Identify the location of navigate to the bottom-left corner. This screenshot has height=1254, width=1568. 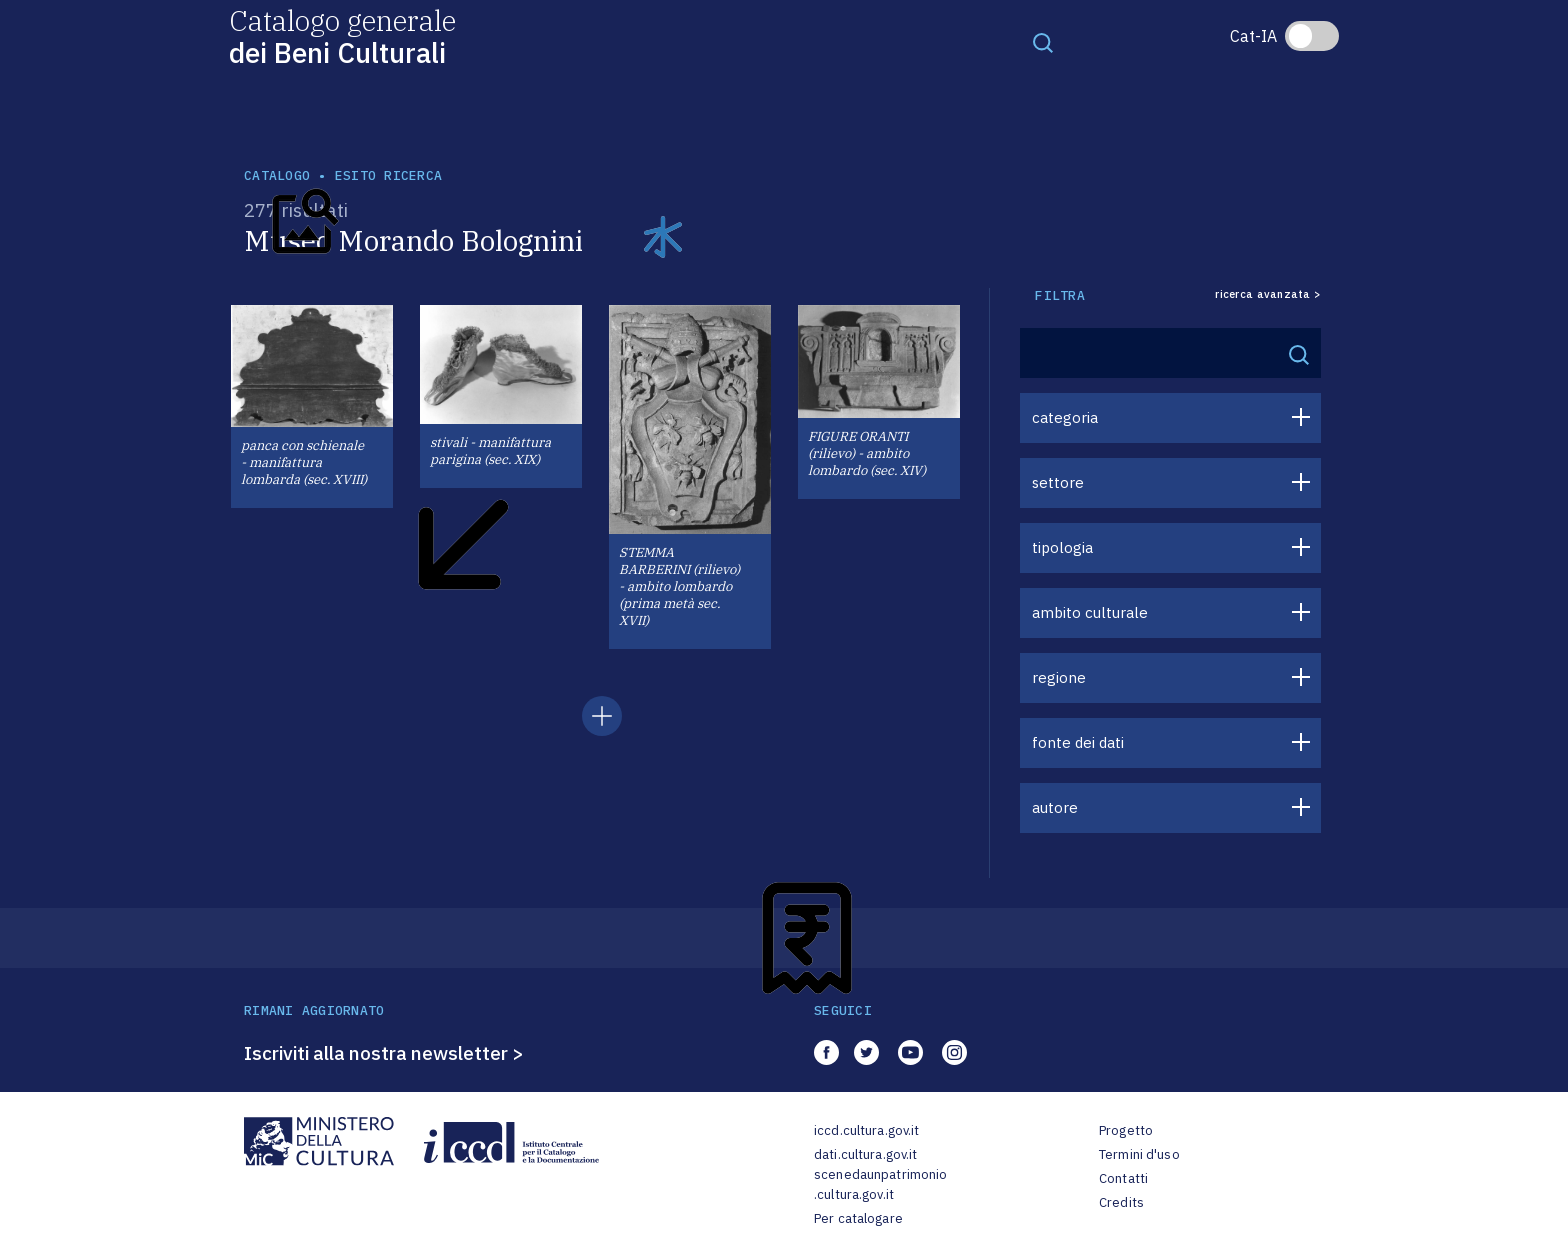
(463, 544).